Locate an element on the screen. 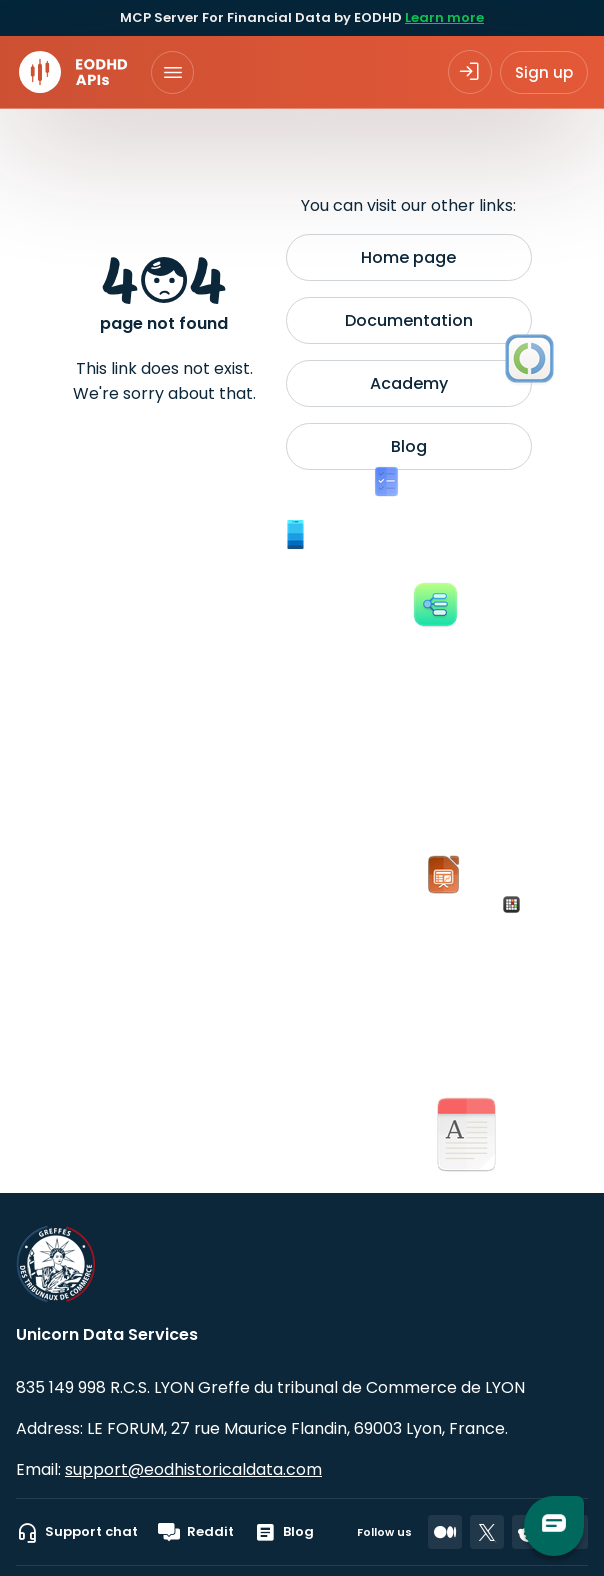 The height and width of the screenshot is (1576, 604). open the gnome books e-reader application is located at coordinates (466, 1134).